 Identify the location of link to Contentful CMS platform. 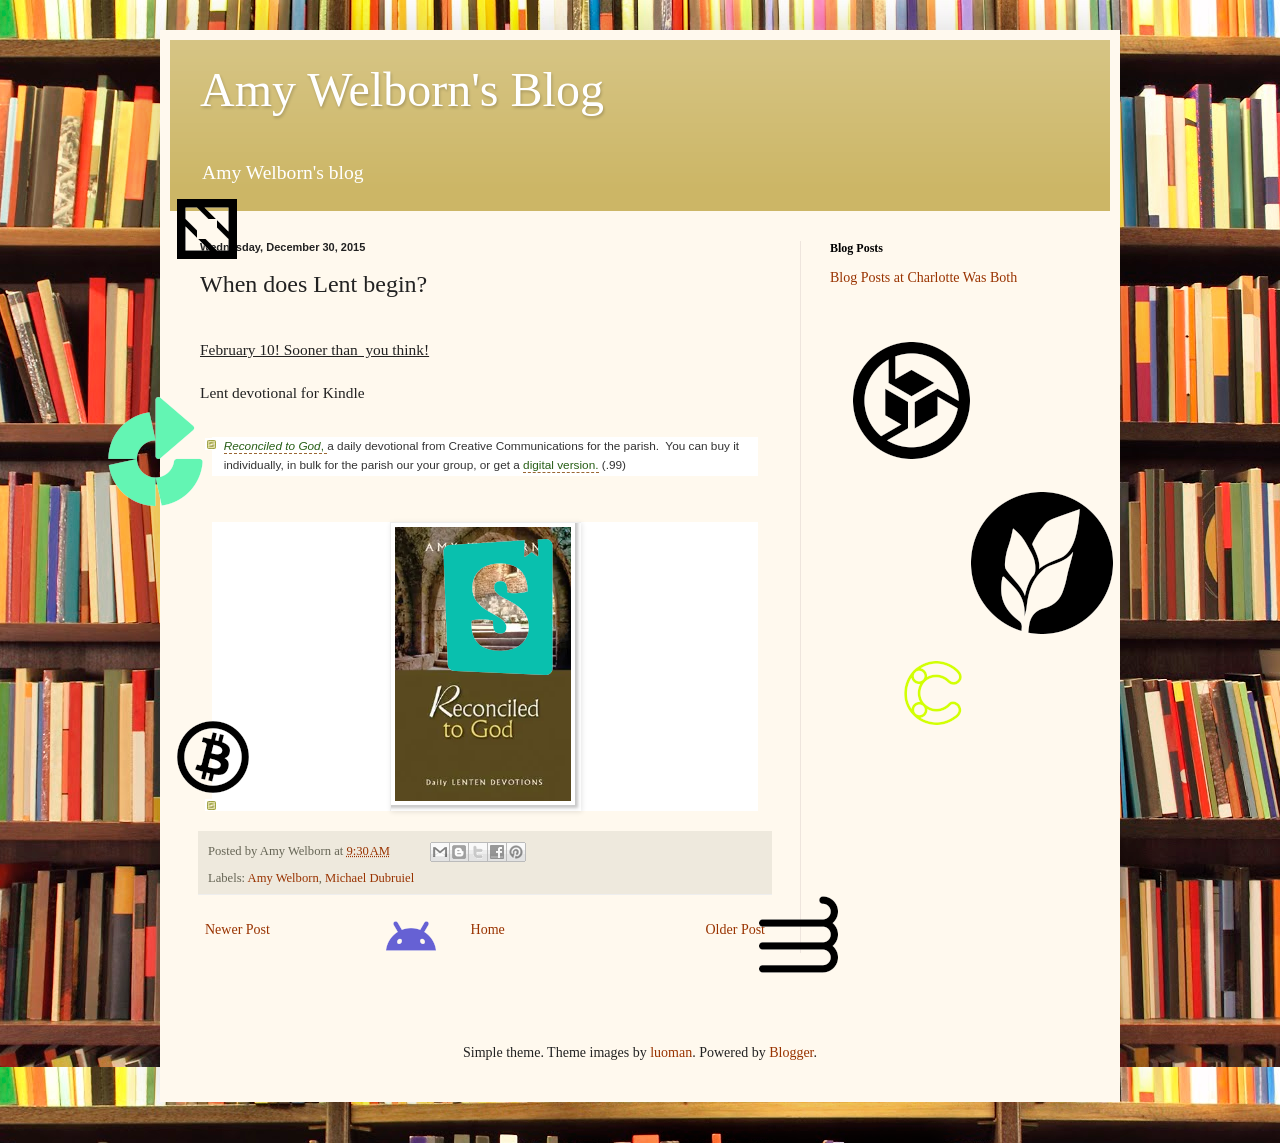
(933, 693).